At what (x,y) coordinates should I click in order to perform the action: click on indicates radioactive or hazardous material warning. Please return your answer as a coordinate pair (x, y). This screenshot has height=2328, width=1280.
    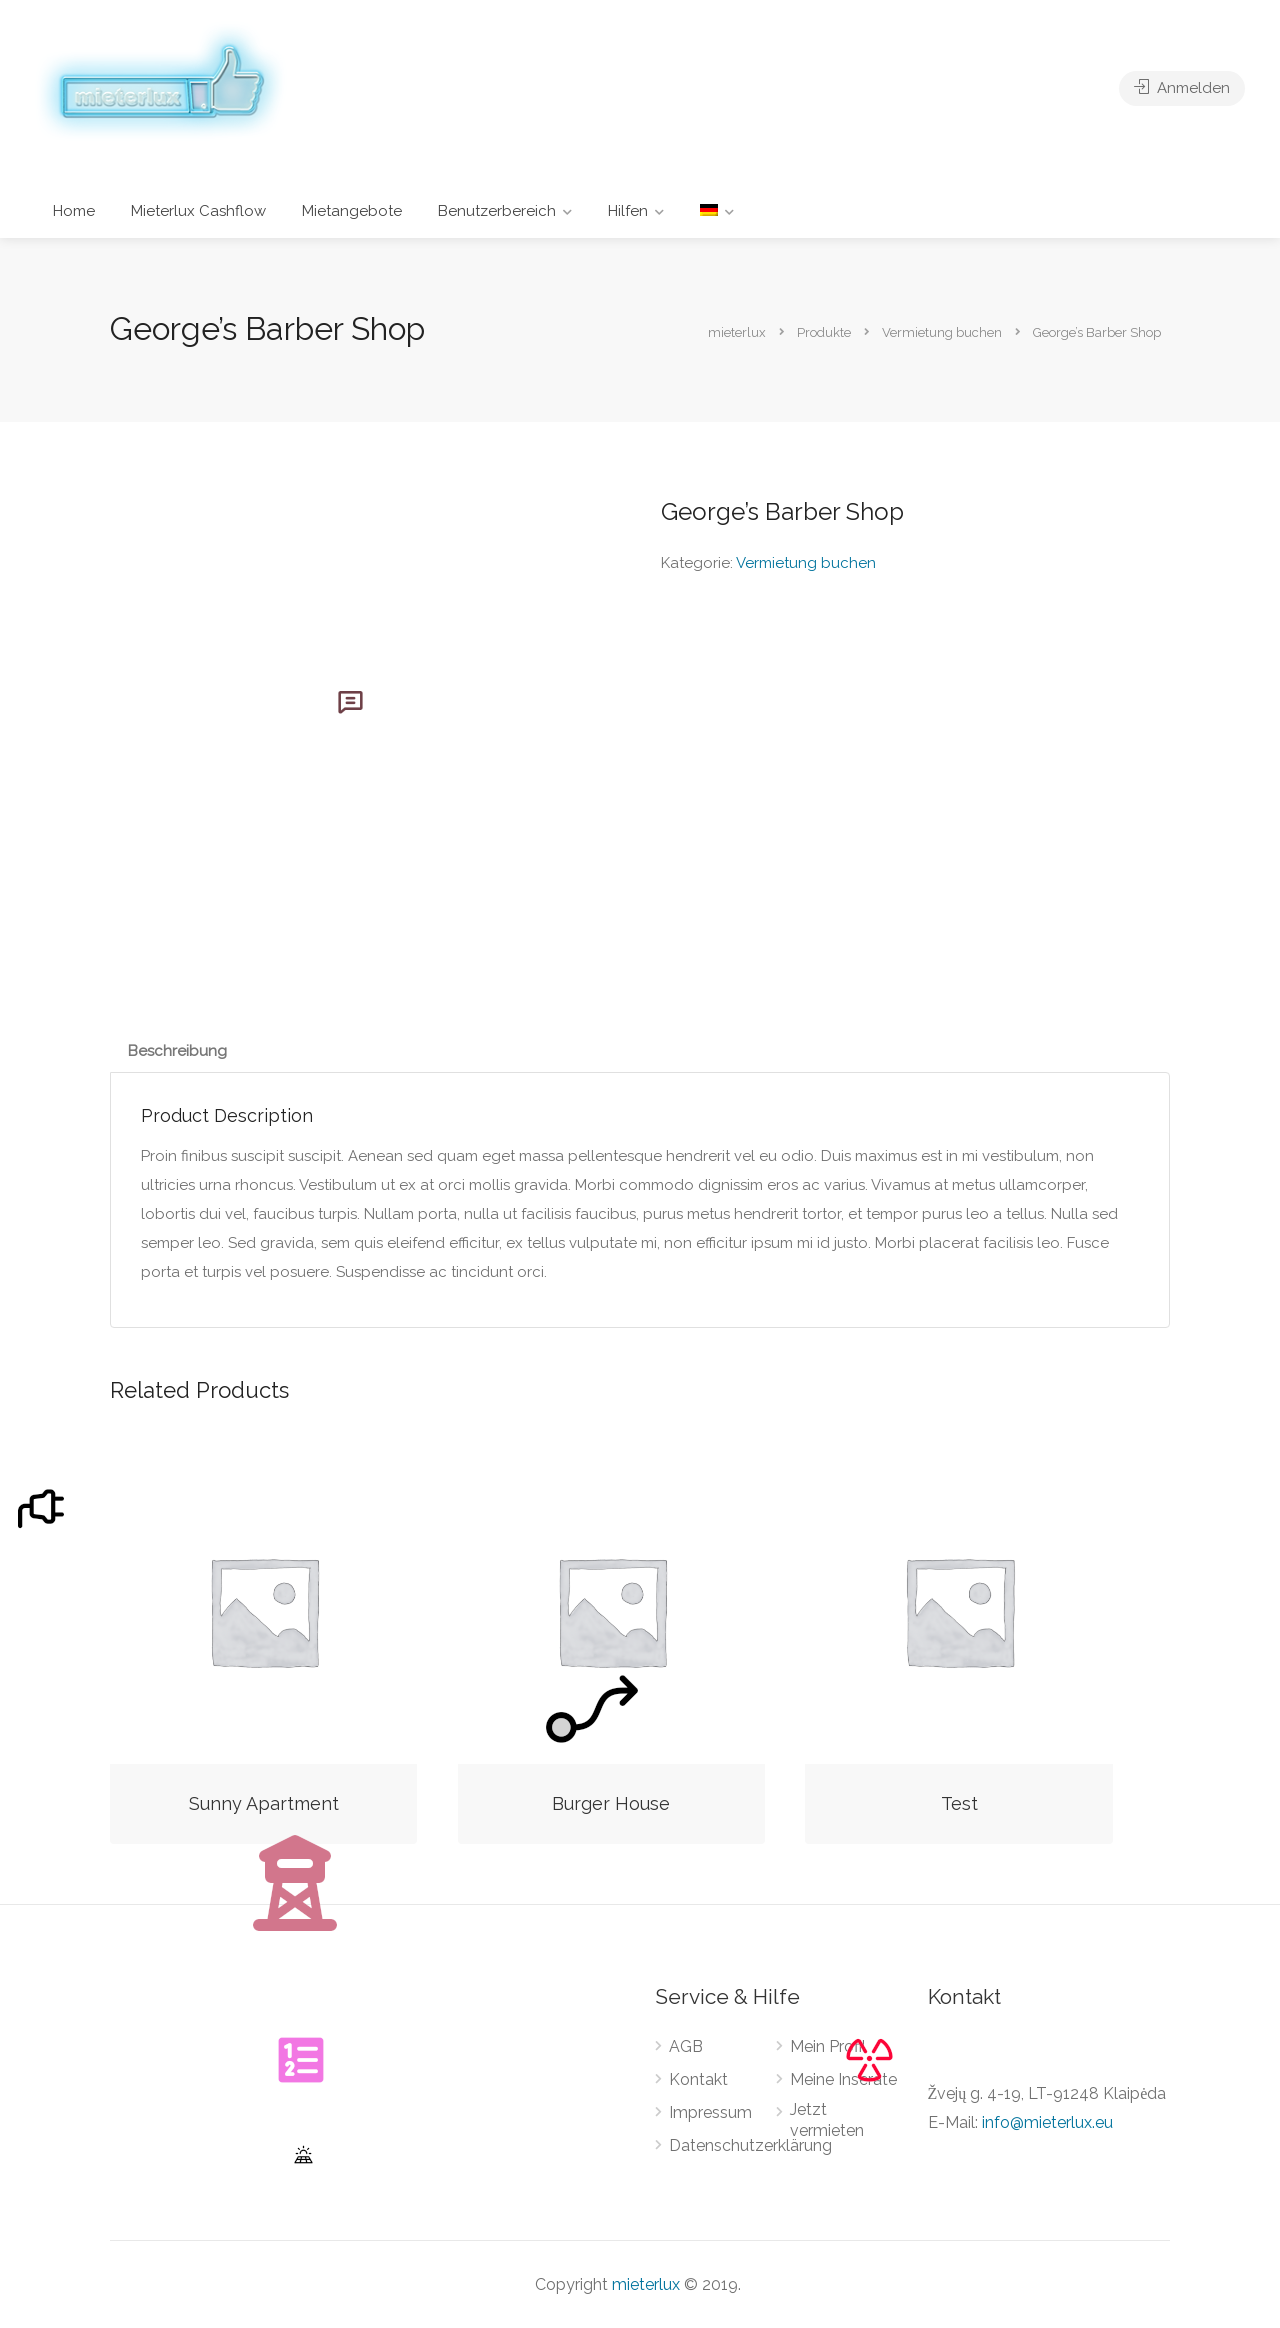
    Looking at the image, I should click on (869, 2058).